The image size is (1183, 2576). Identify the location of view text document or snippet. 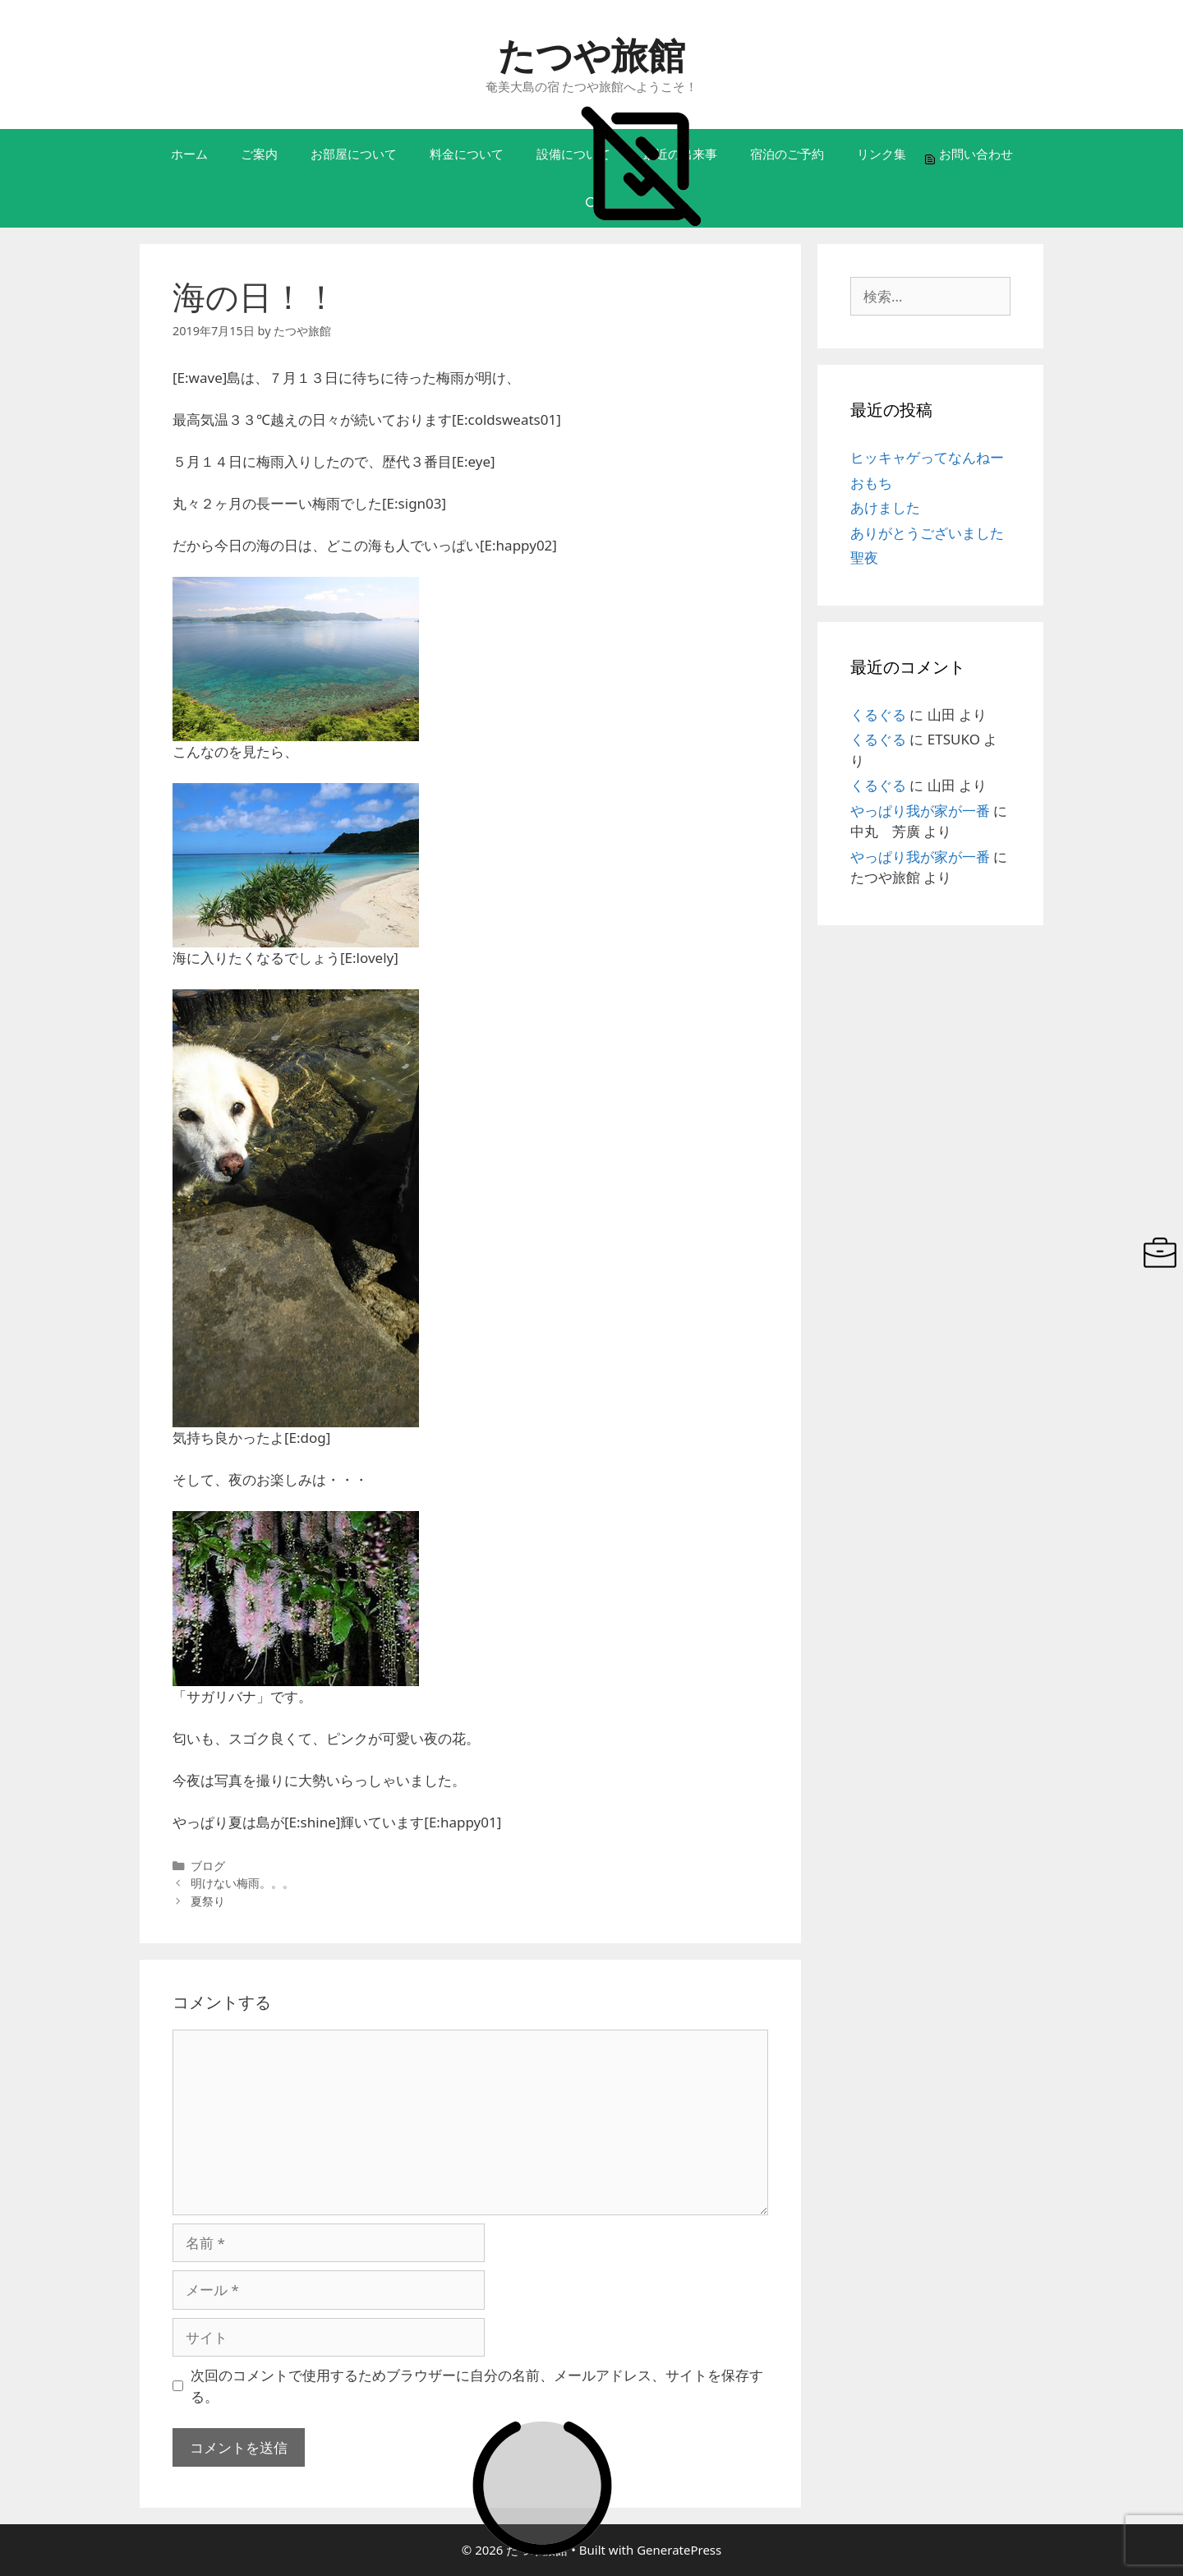
(930, 159).